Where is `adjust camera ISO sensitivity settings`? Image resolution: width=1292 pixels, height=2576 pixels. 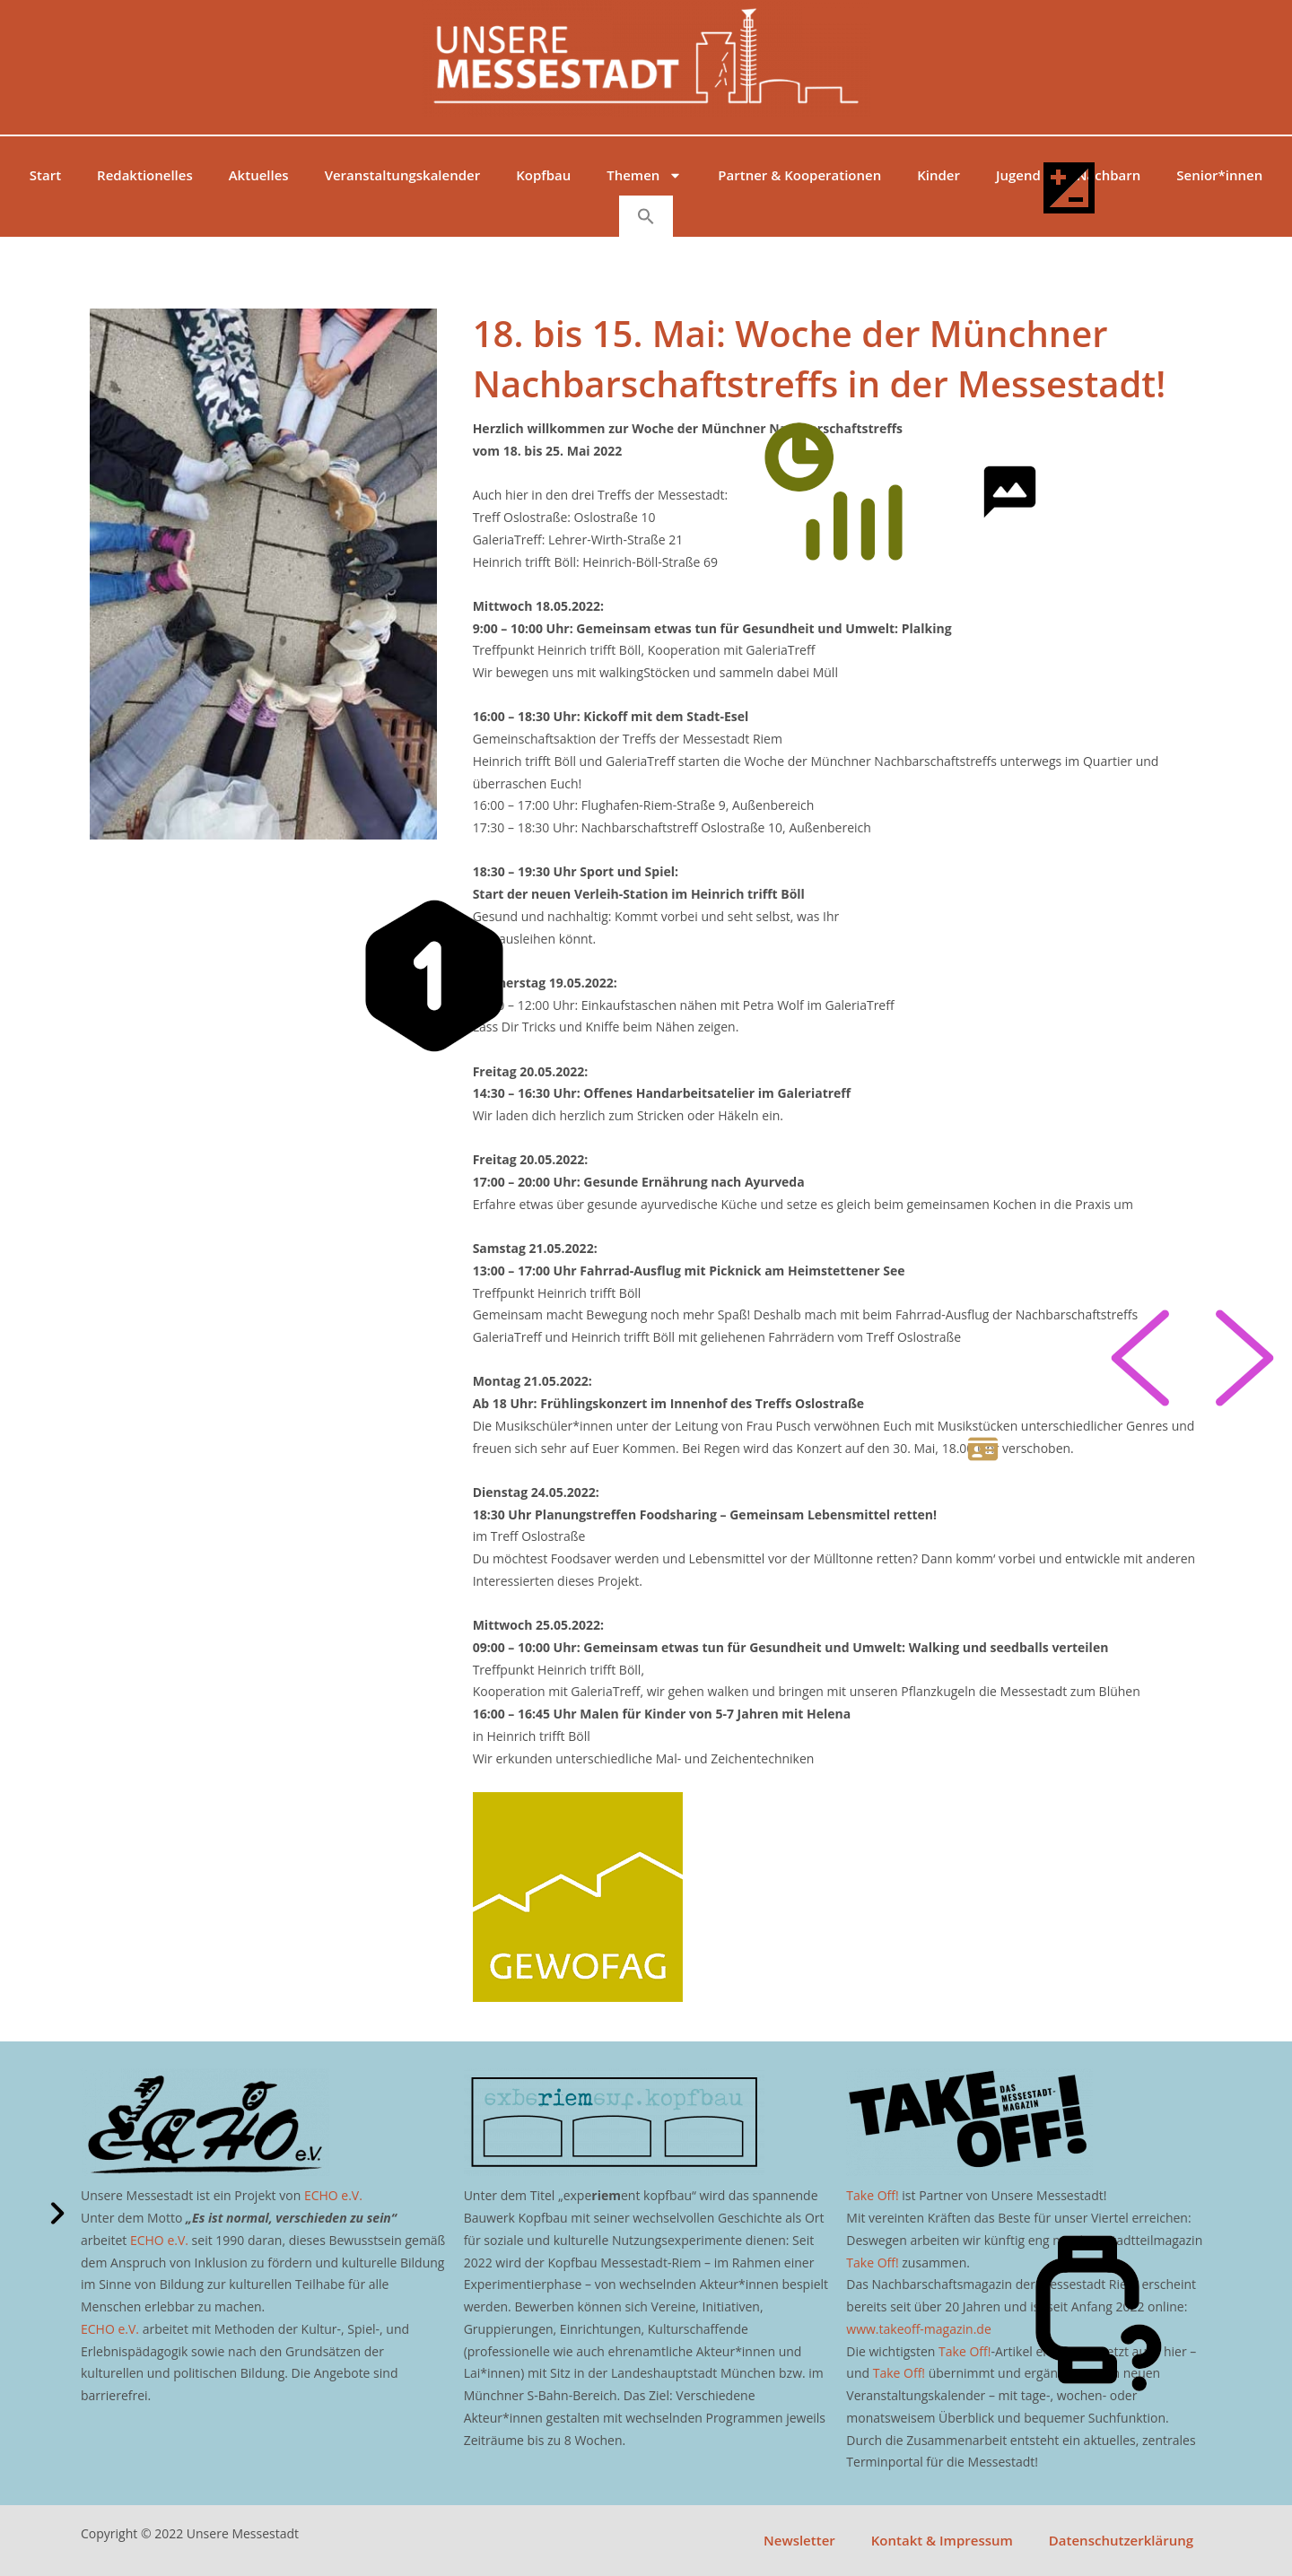
adjust camera ISO sensitivity settings is located at coordinates (1069, 187).